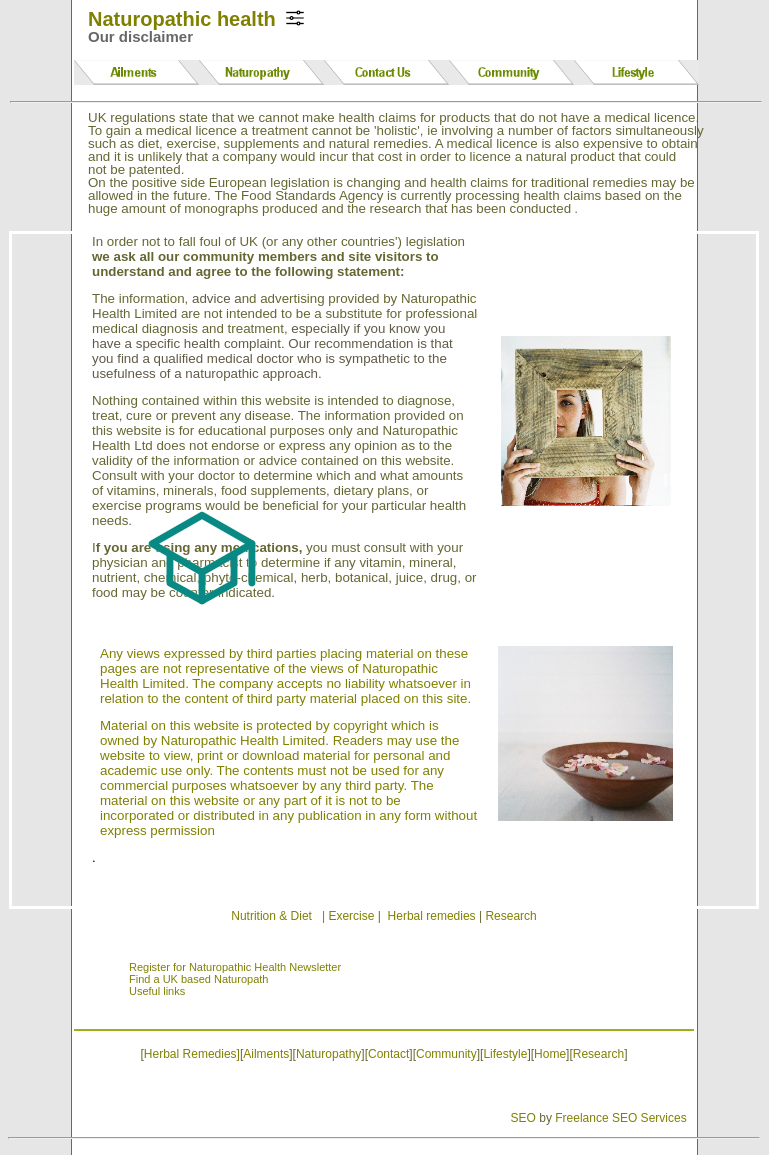 This screenshot has width=769, height=1155. I want to click on access education or learning content, so click(202, 558).